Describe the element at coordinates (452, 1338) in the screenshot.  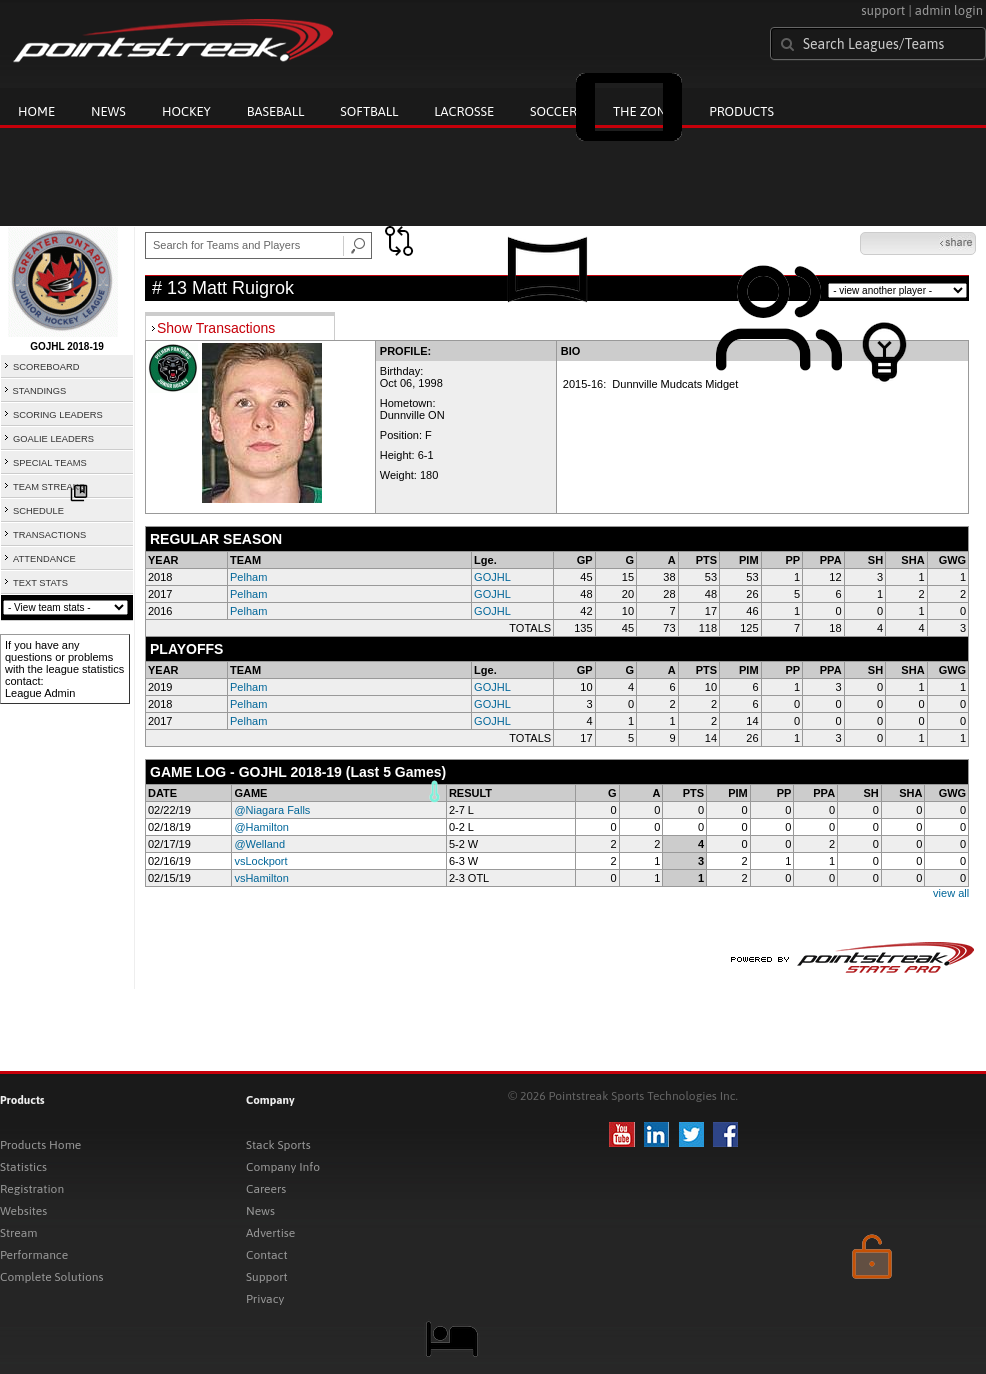
I see `find nearby hotels or accommodations` at that location.